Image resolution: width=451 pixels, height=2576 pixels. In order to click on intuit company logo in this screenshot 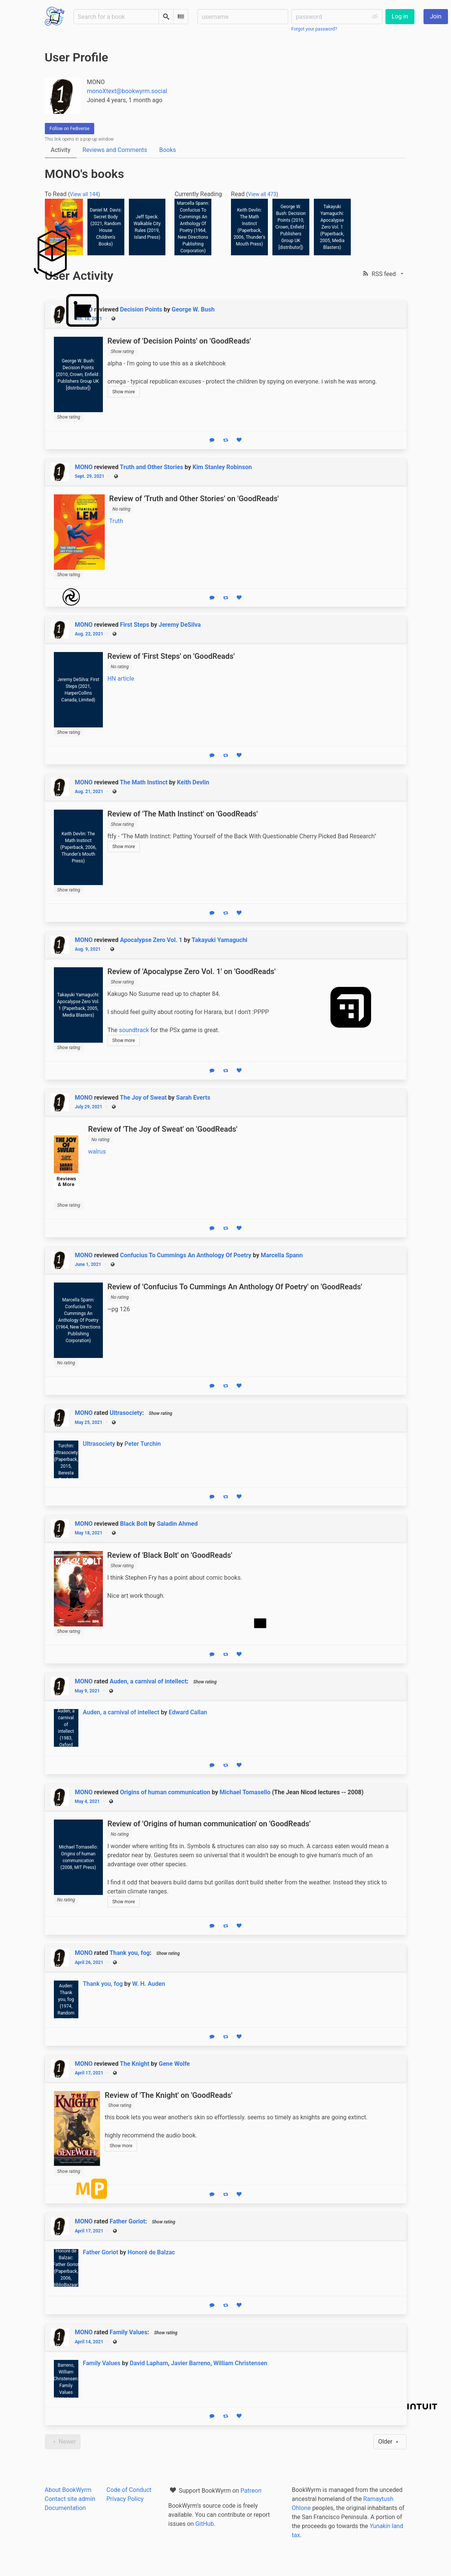, I will do `click(422, 2406)`.